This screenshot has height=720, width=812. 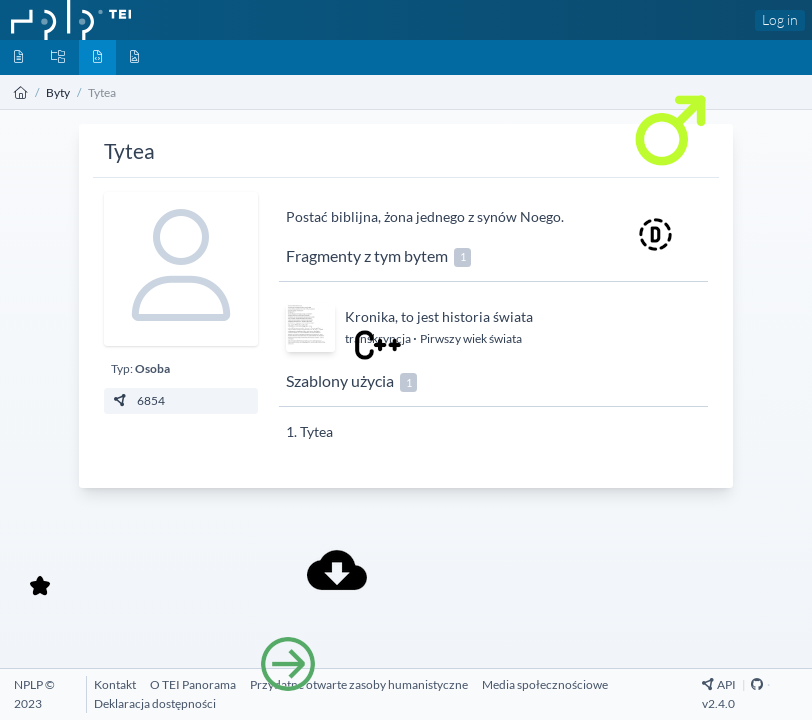 I want to click on indicates male or masculine gender, so click(x=670, y=130).